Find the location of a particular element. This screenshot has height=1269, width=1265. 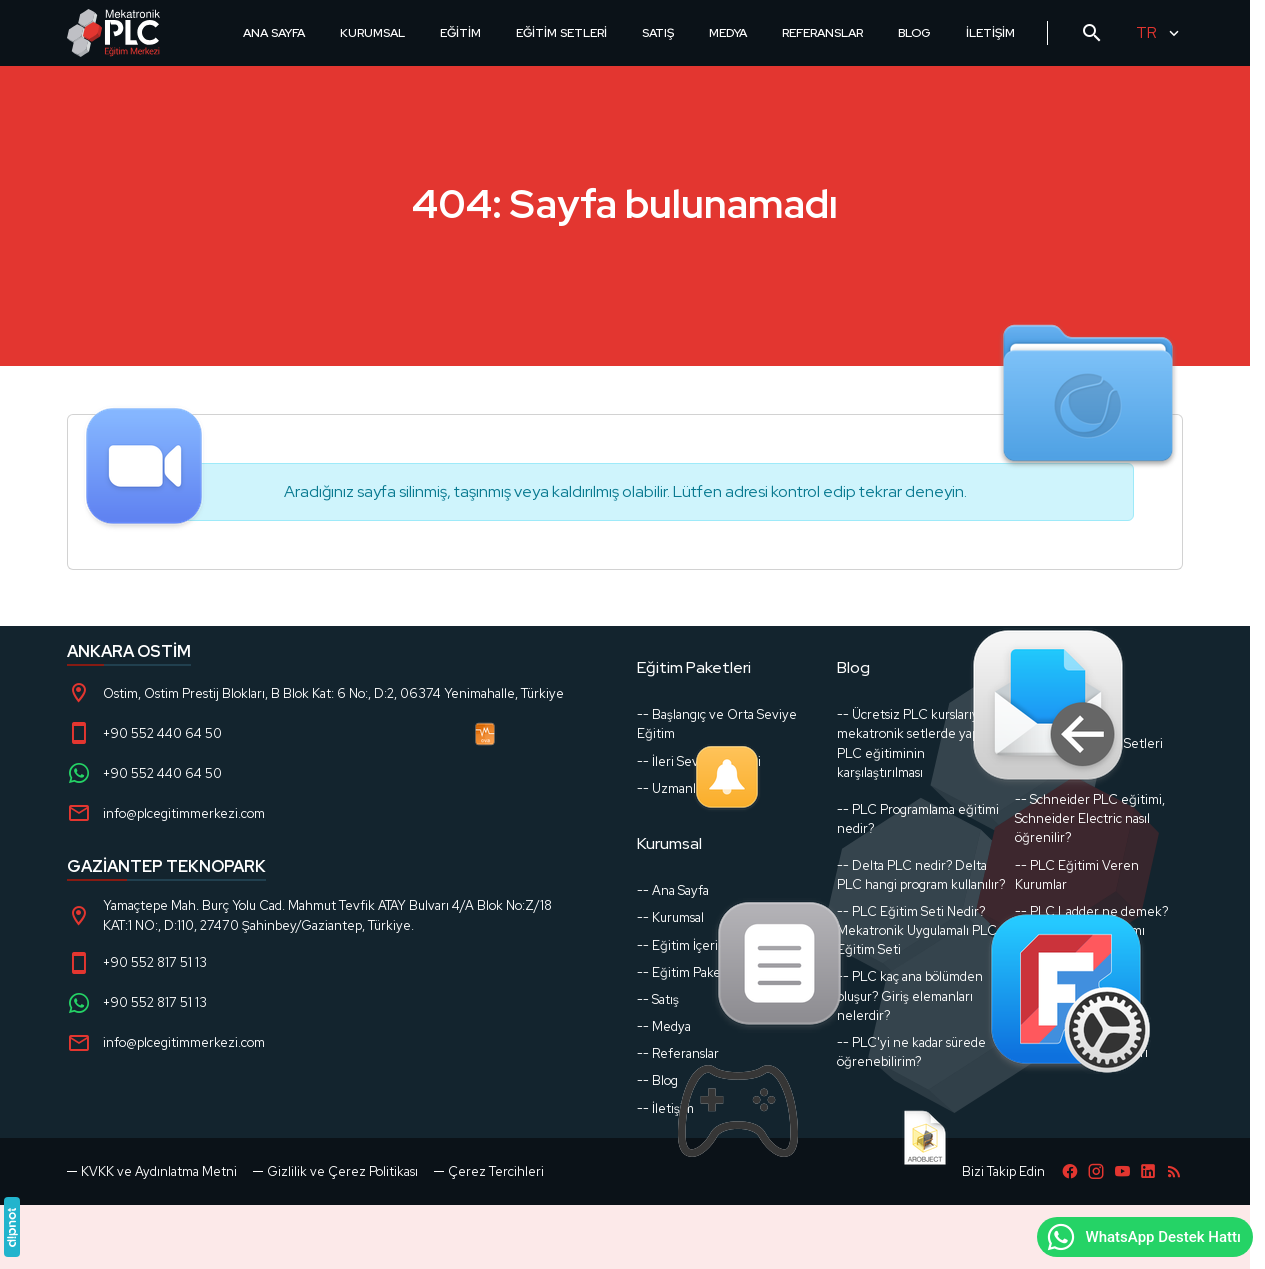

import contacts or data into kontact is located at coordinates (1048, 705).